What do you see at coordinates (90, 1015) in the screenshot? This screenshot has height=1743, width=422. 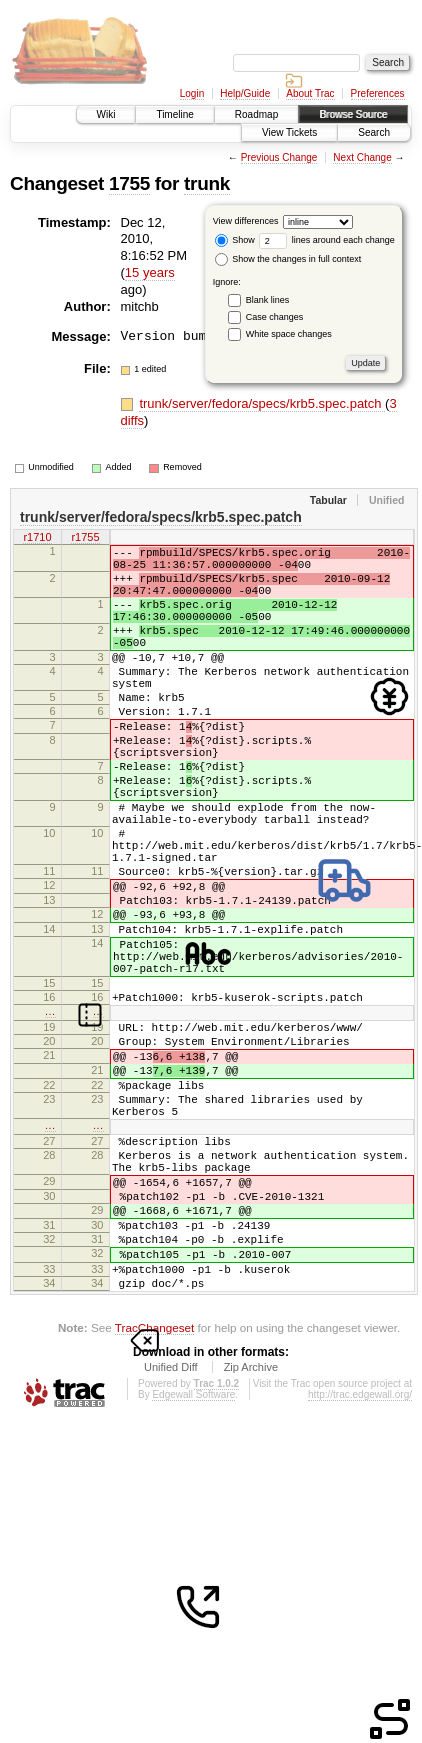 I see `toggle left sidebar panel` at bounding box center [90, 1015].